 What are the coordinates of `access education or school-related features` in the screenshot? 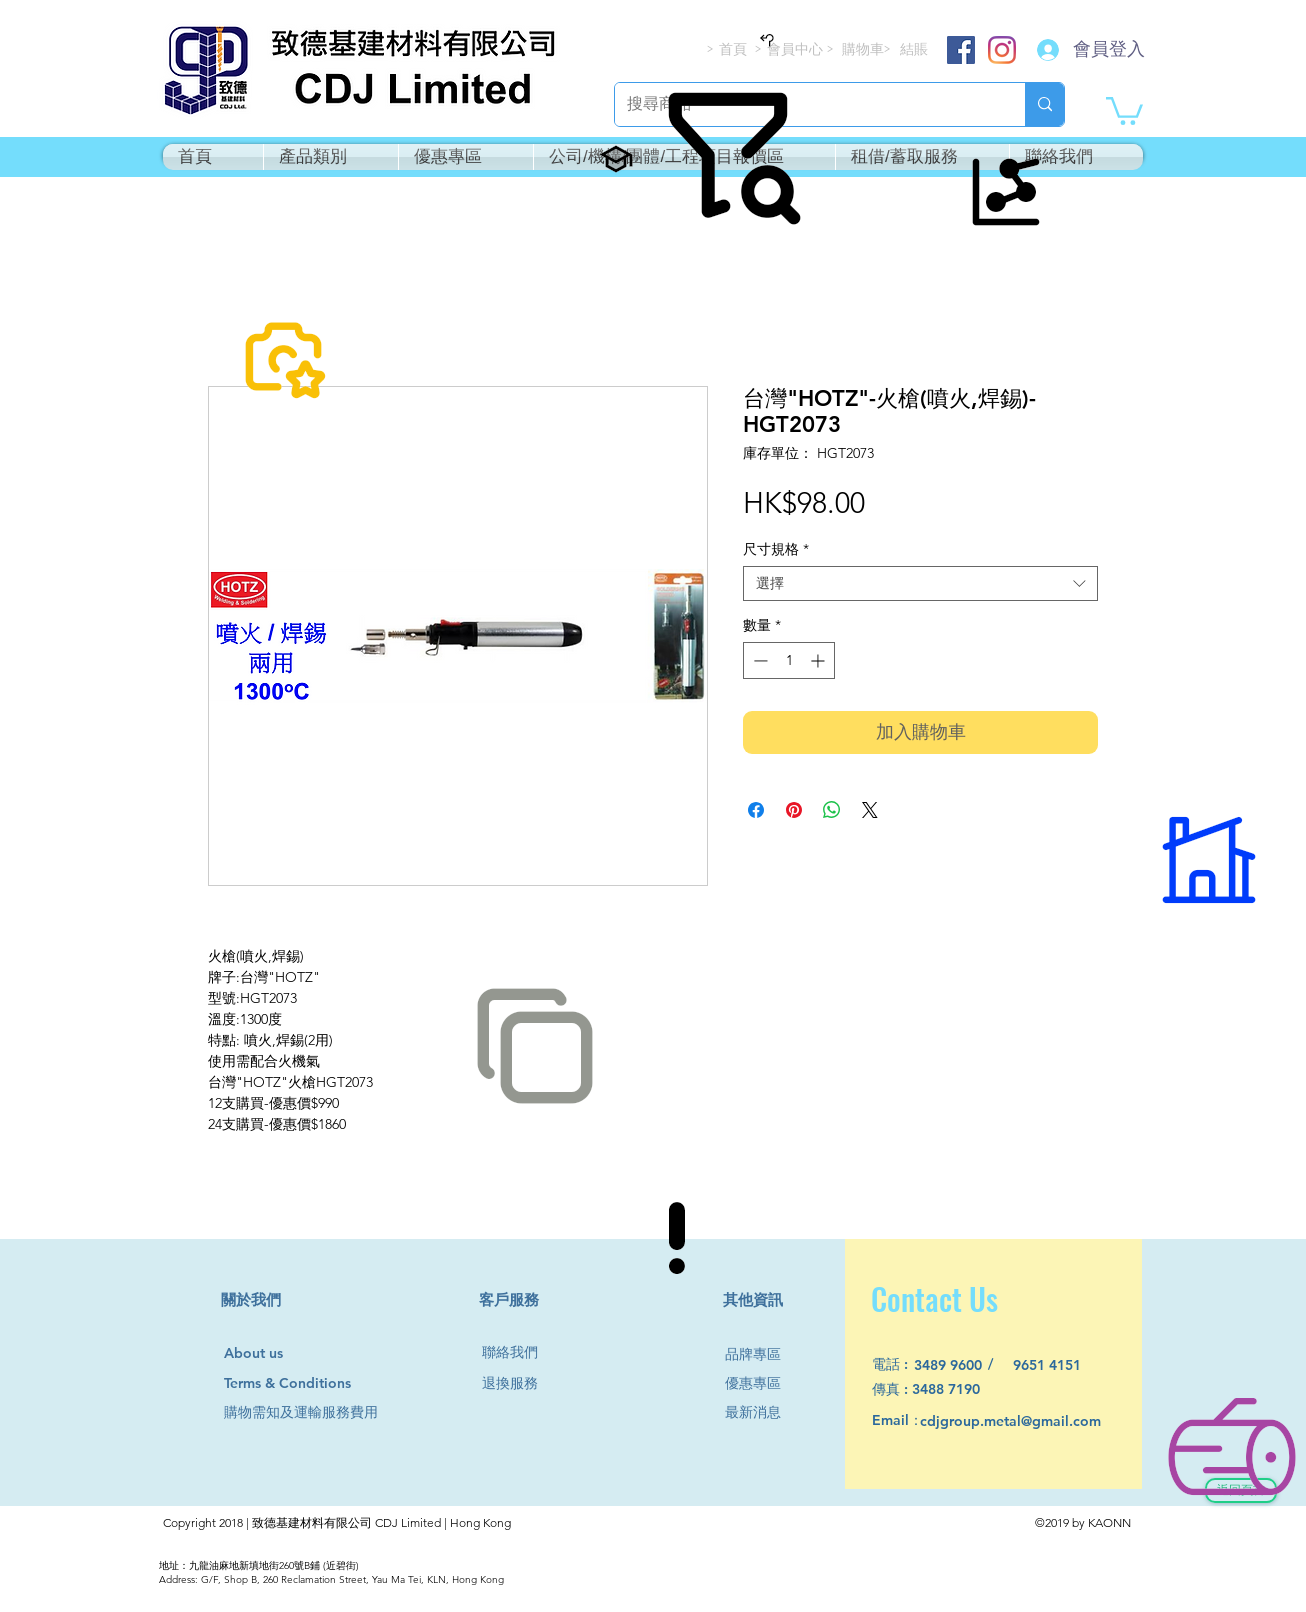 It's located at (616, 159).